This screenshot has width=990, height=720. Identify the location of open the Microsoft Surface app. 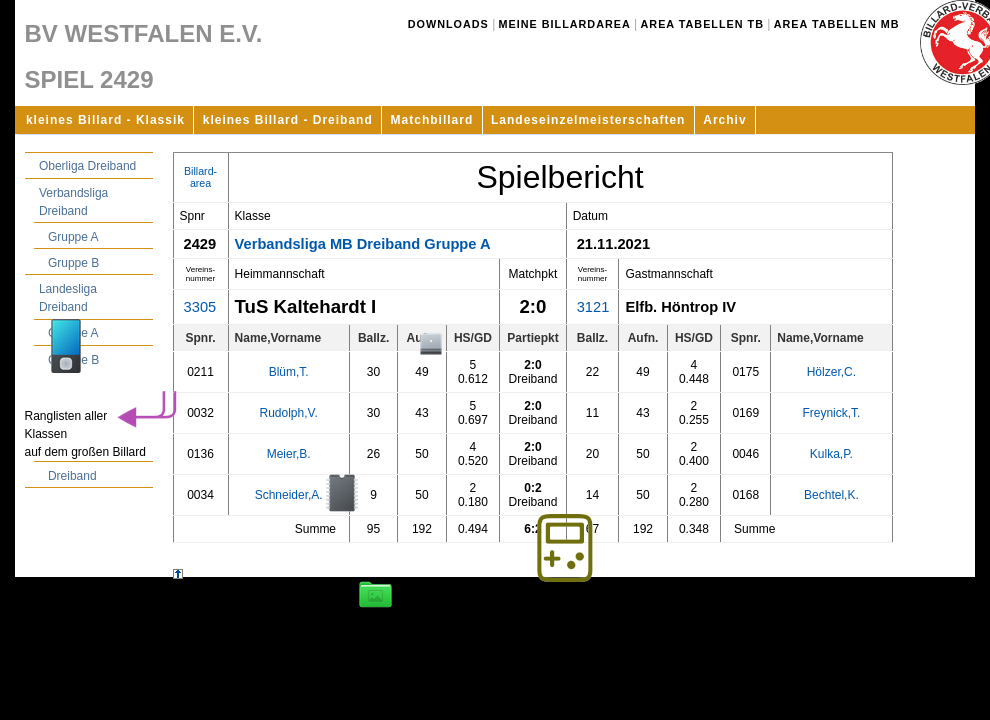
(431, 344).